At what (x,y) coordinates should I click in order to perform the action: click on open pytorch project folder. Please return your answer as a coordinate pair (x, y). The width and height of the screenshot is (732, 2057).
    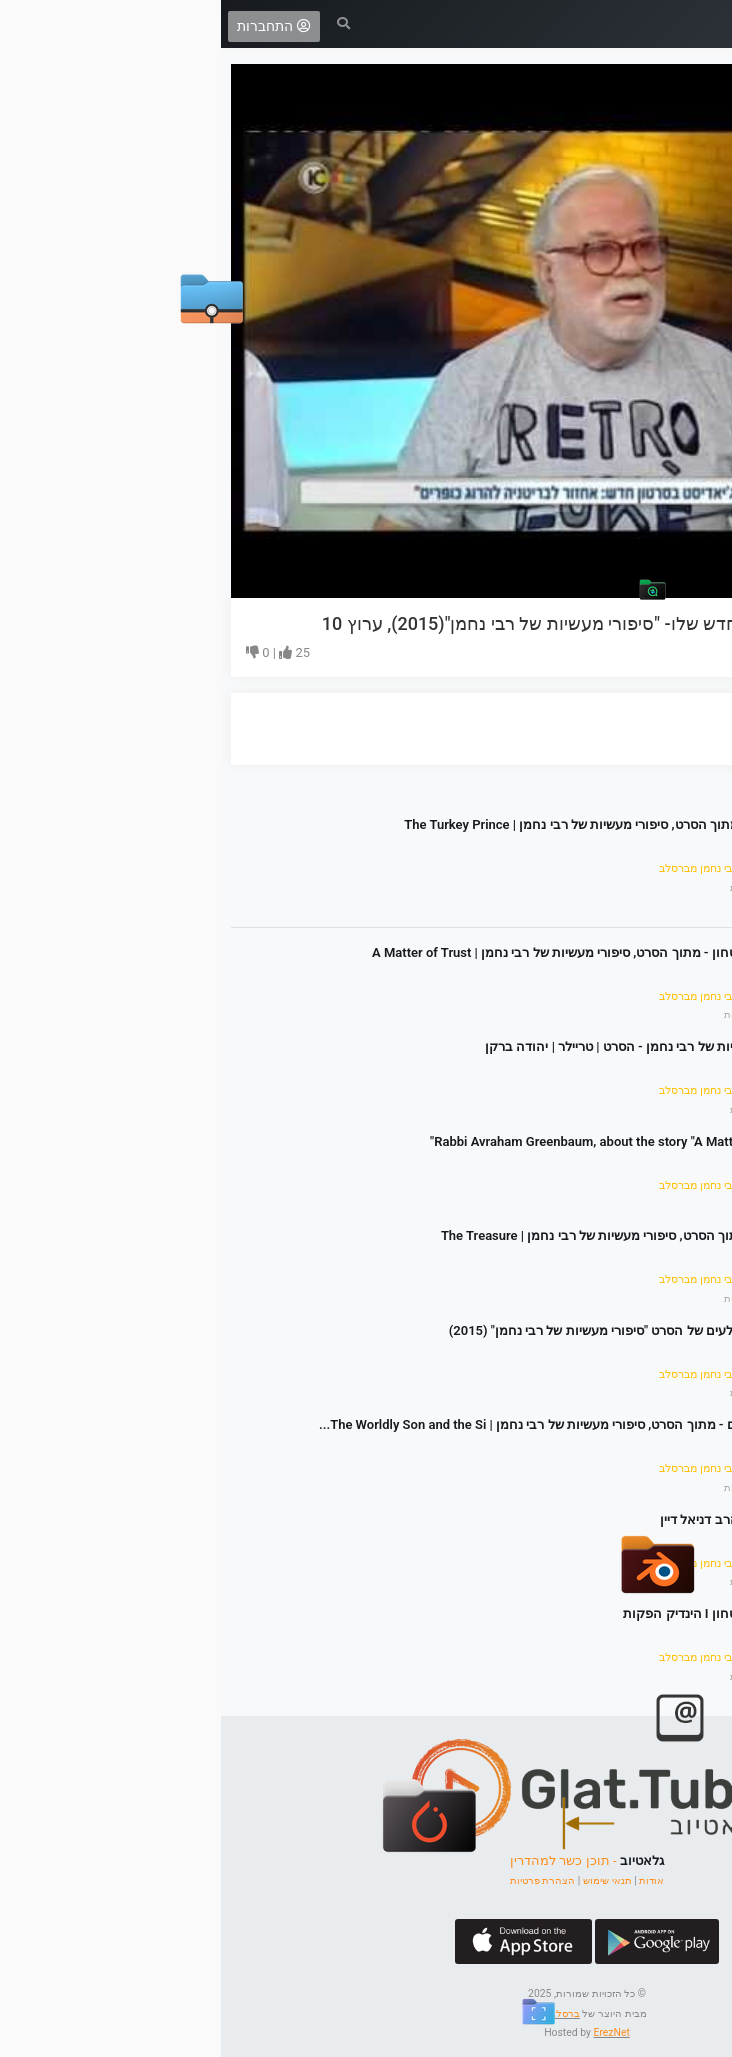
    Looking at the image, I should click on (429, 1818).